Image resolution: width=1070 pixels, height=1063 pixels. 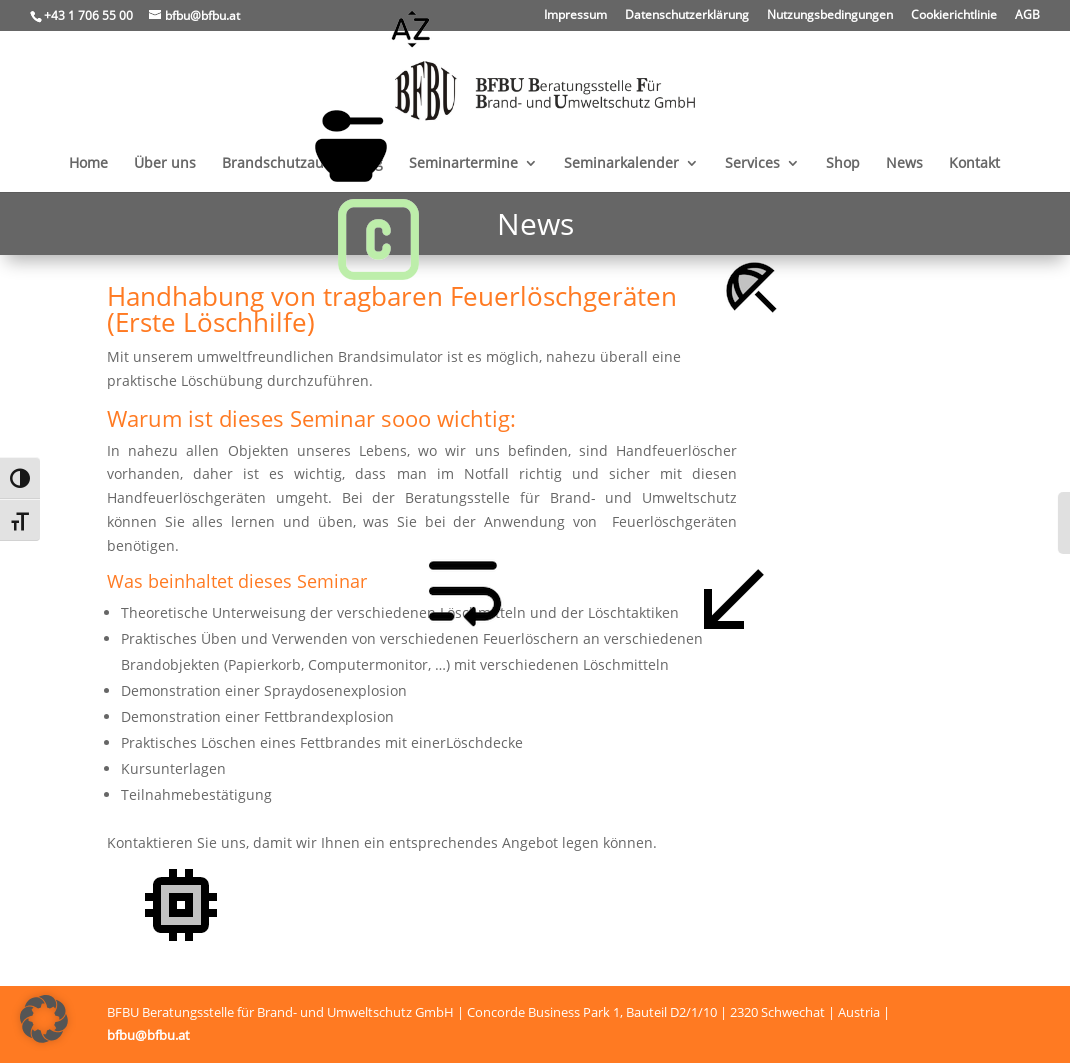 I want to click on toggle text wrapping in a document or editor, so click(x=463, y=591).